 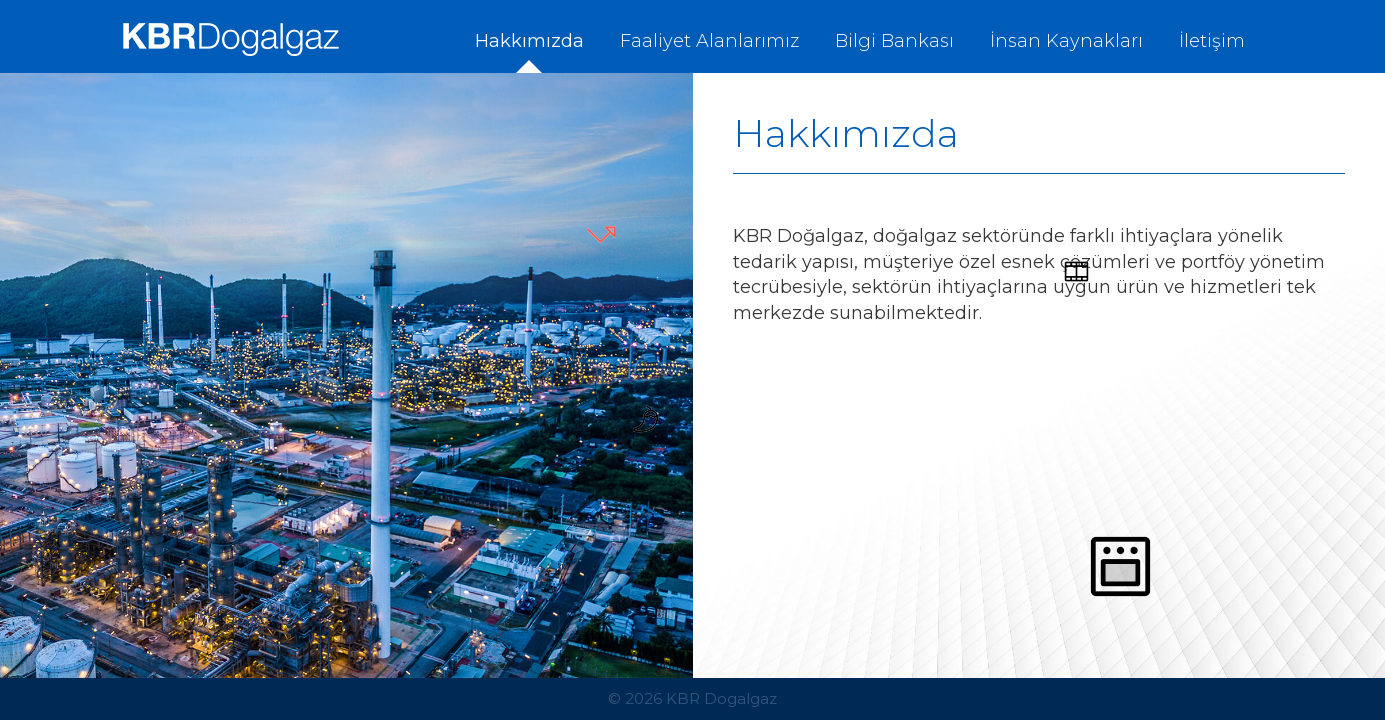 I want to click on reply to a message or forward content, so click(x=601, y=233).